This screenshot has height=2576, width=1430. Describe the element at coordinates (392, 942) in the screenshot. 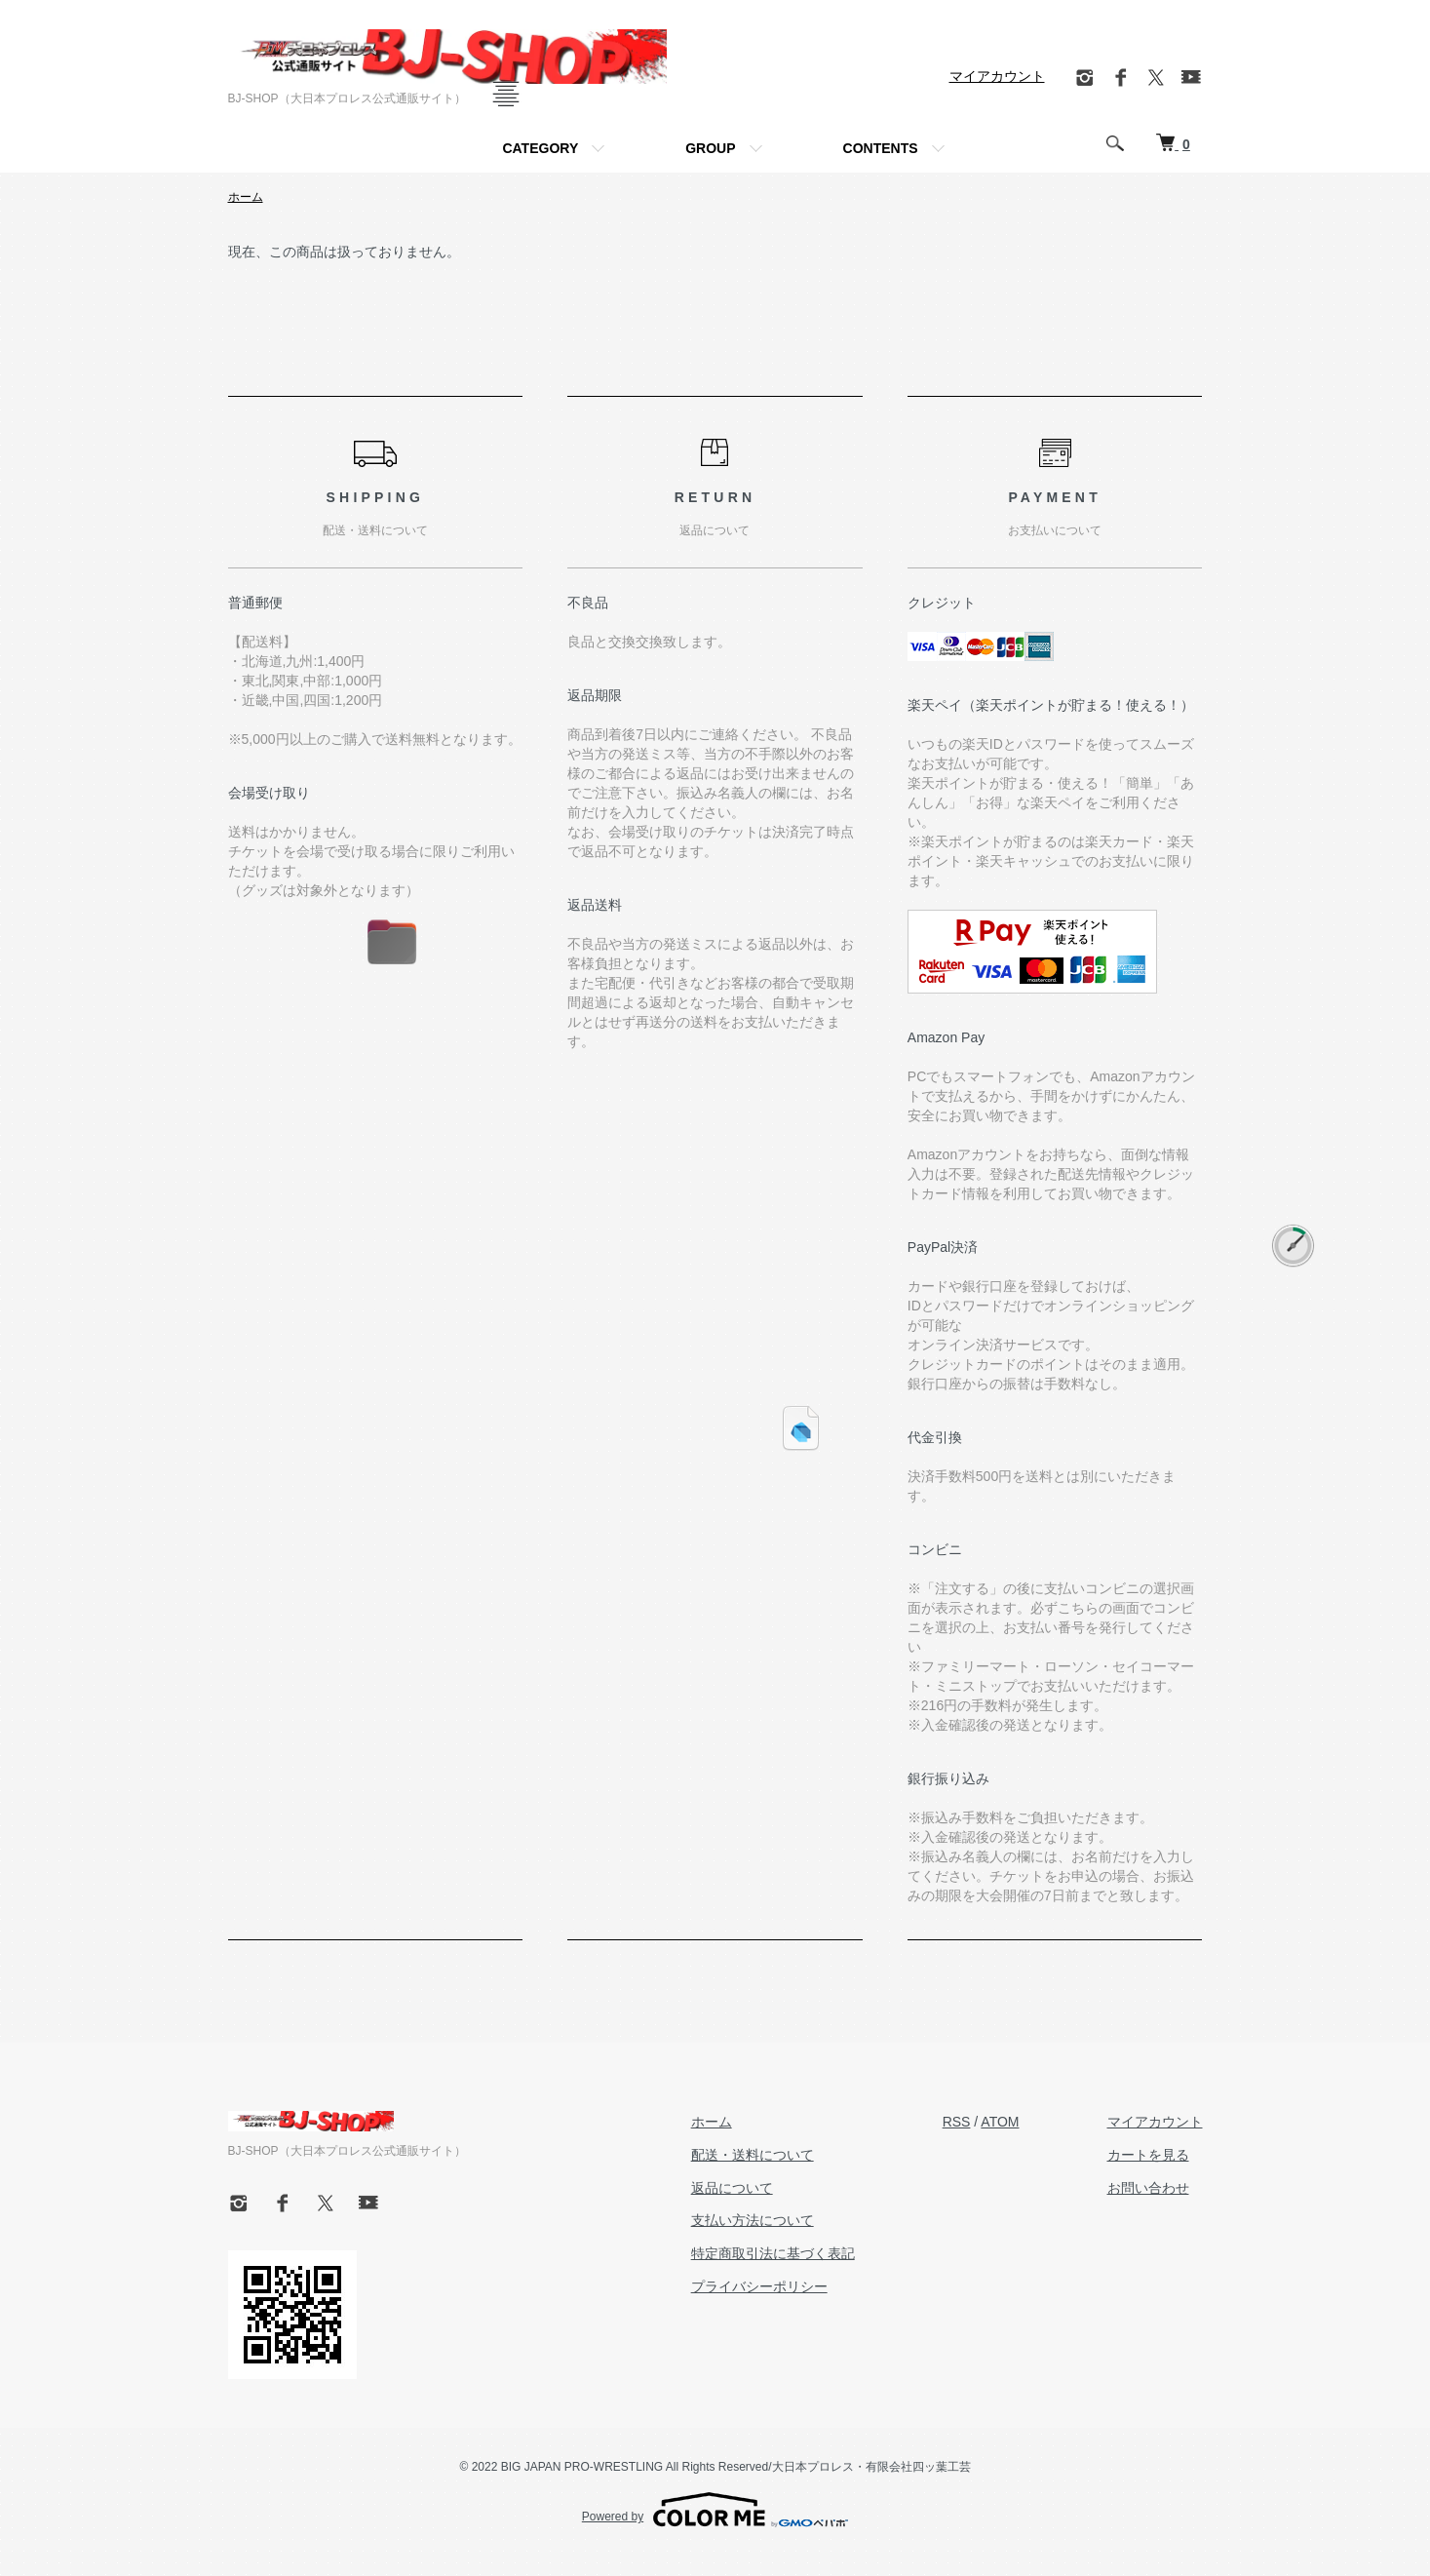

I see `open a folder or directory` at that location.